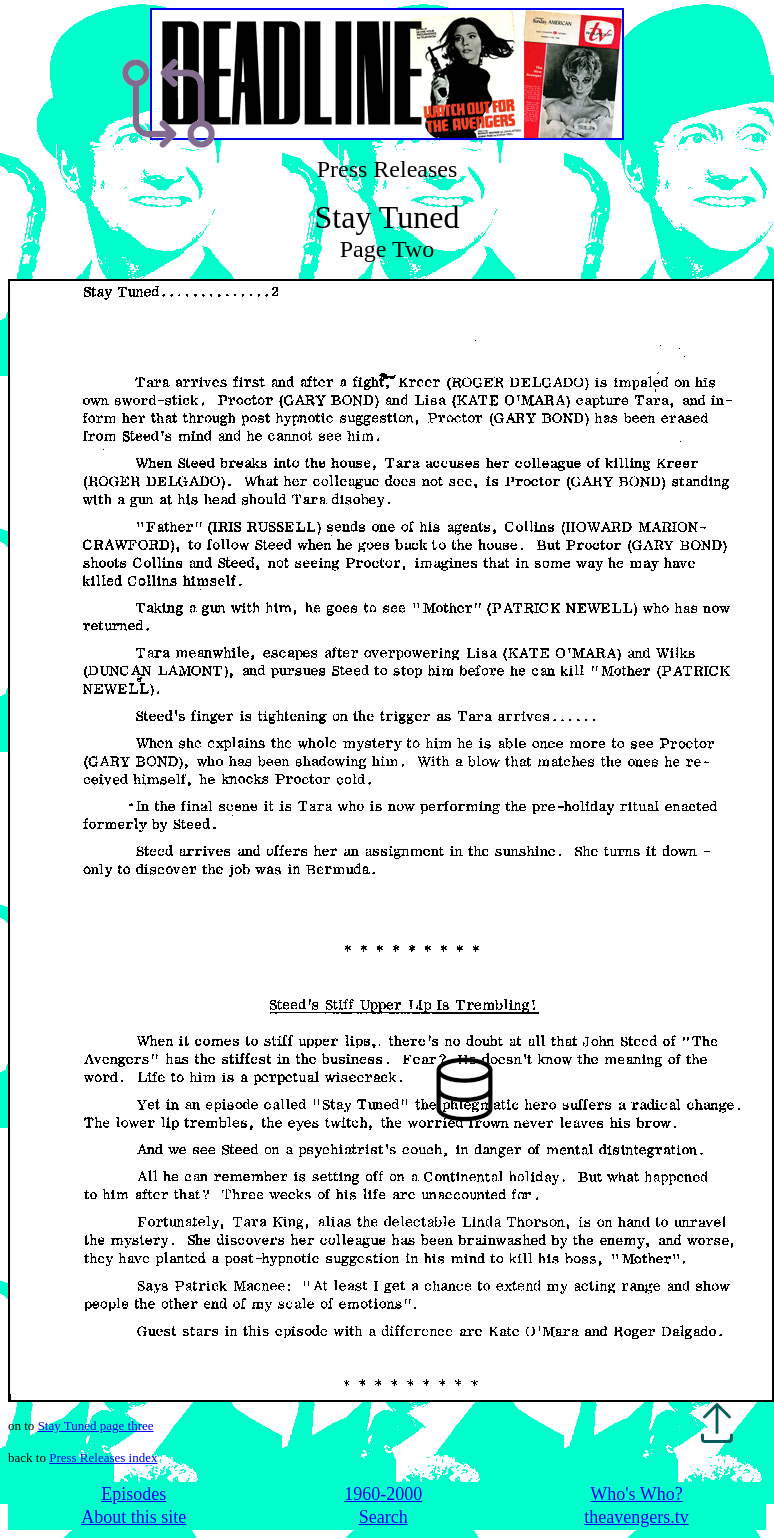 The height and width of the screenshot is (1538, 774). I want to click on access database storage, so click(464, 1089).